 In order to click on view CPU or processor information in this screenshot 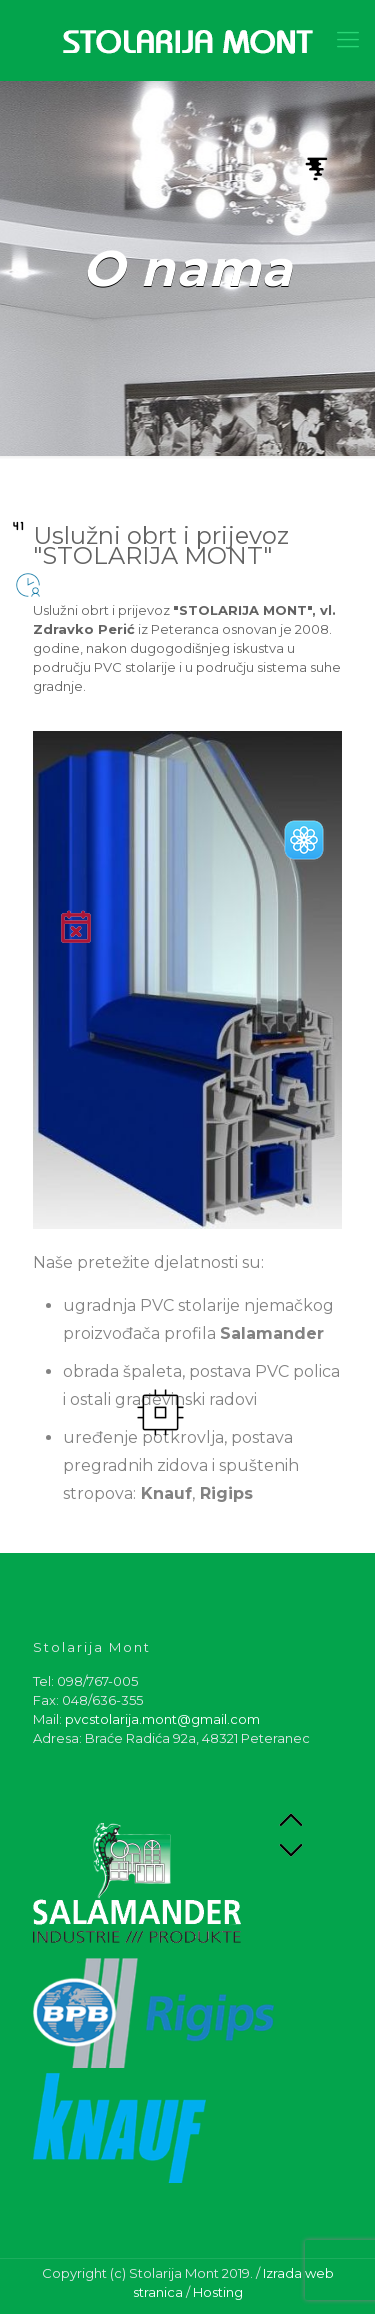, I will do `click(160, 1412)`.